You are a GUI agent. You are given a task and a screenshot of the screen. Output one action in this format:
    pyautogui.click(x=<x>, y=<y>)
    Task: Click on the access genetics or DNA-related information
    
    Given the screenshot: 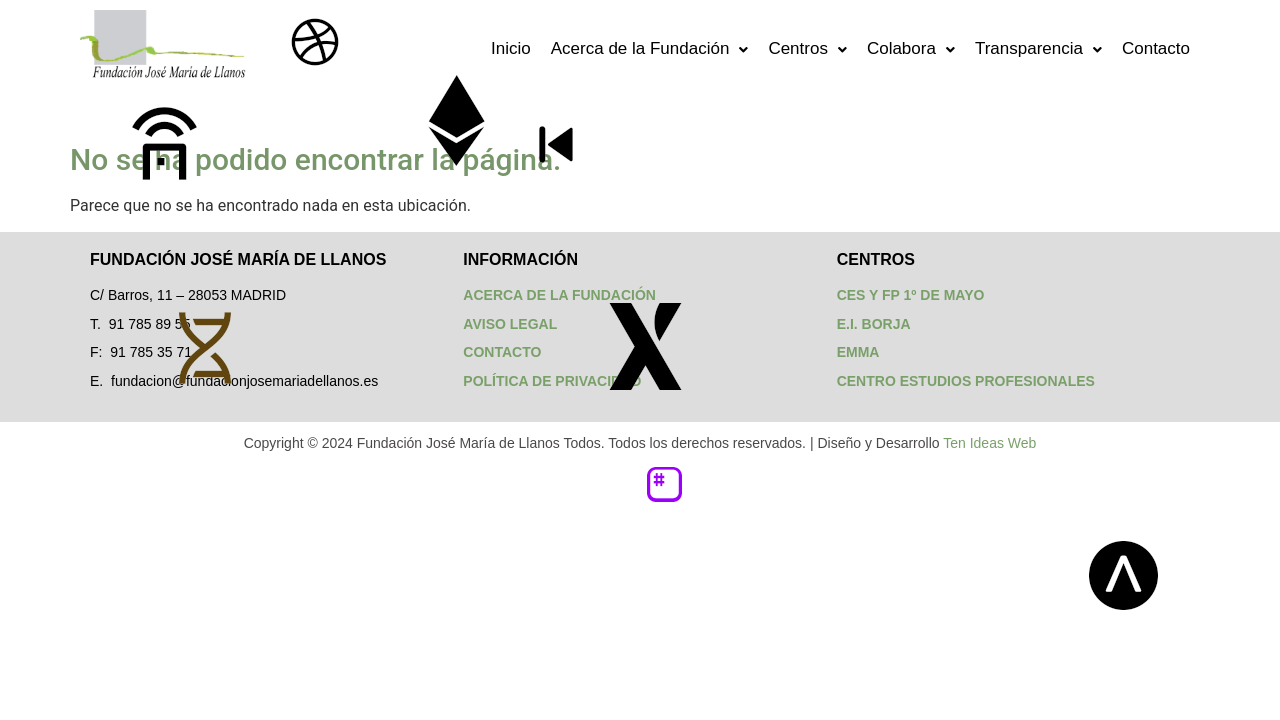 What is the action you would take?
    pyautogui.click(x=205, y=348)
    